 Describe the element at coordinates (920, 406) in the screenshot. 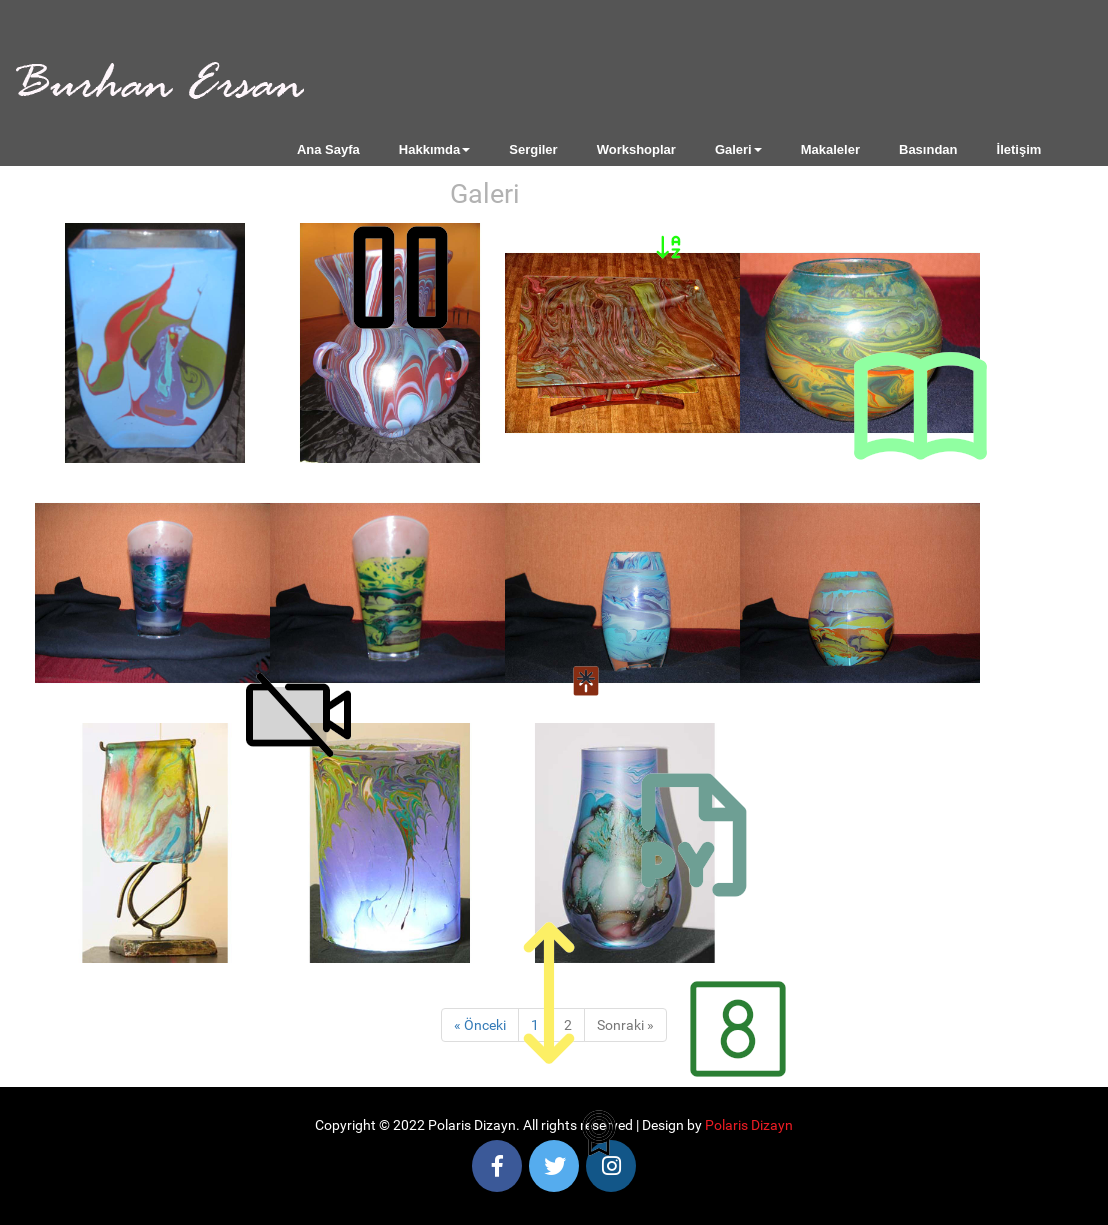

I see `open library or reading list` at that location.